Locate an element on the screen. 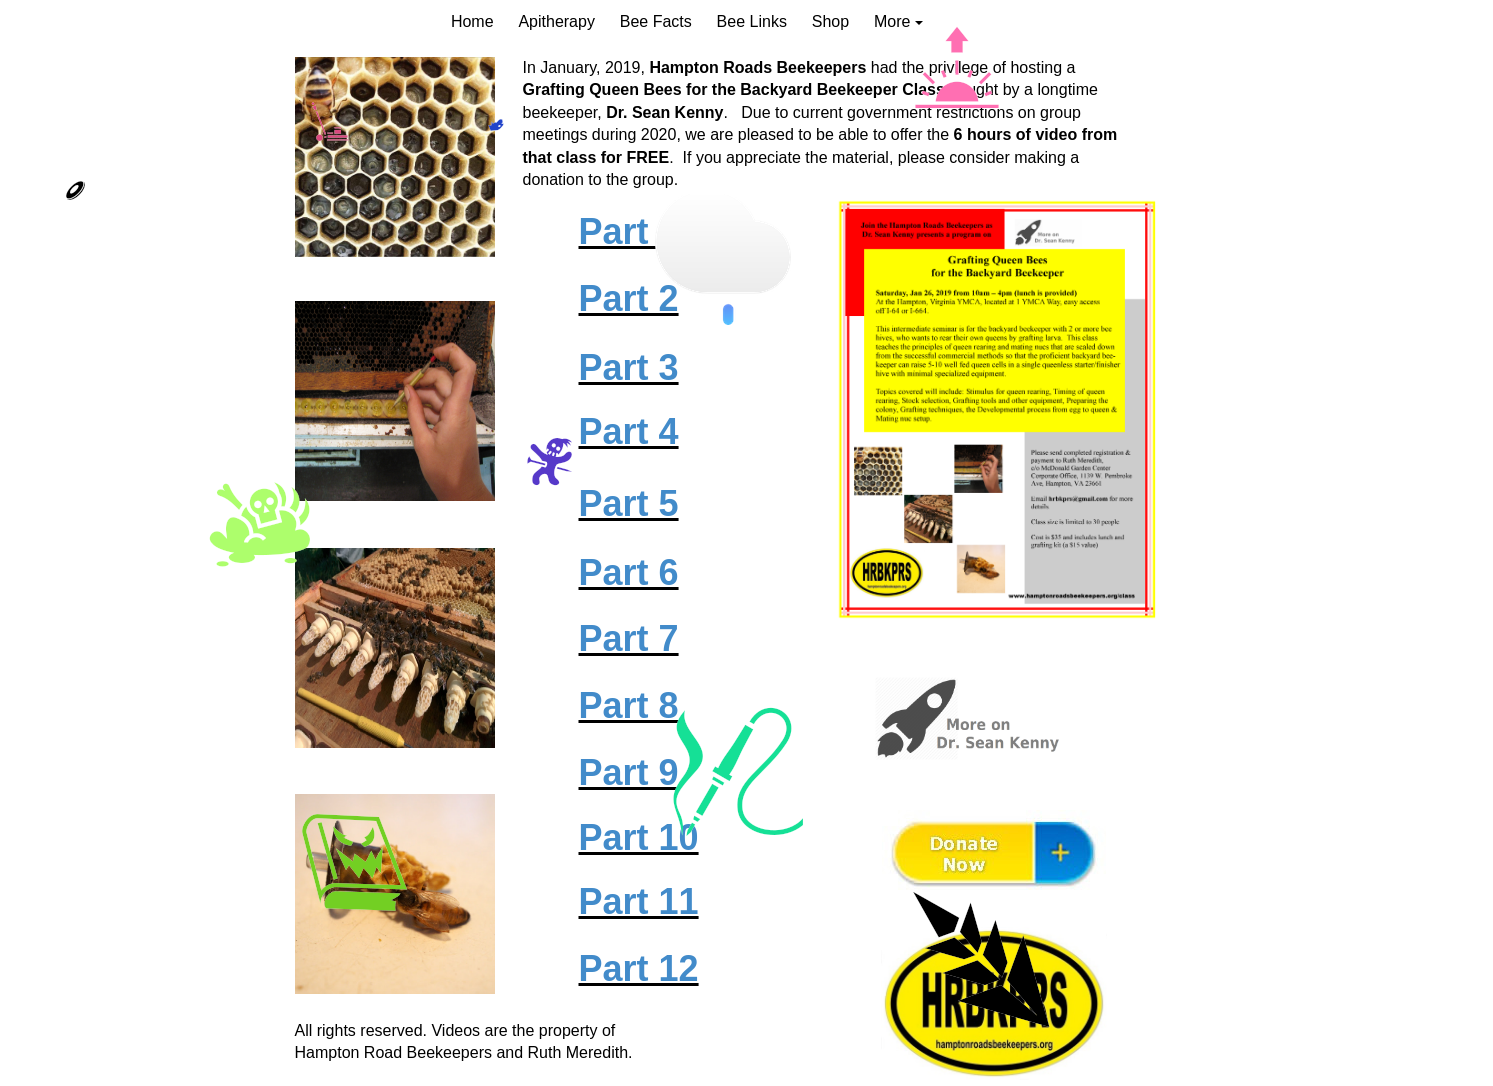 This screenshot has width=1493, height=1086. cast a curse or hex on an opponent is located at coordinates (550, 461).